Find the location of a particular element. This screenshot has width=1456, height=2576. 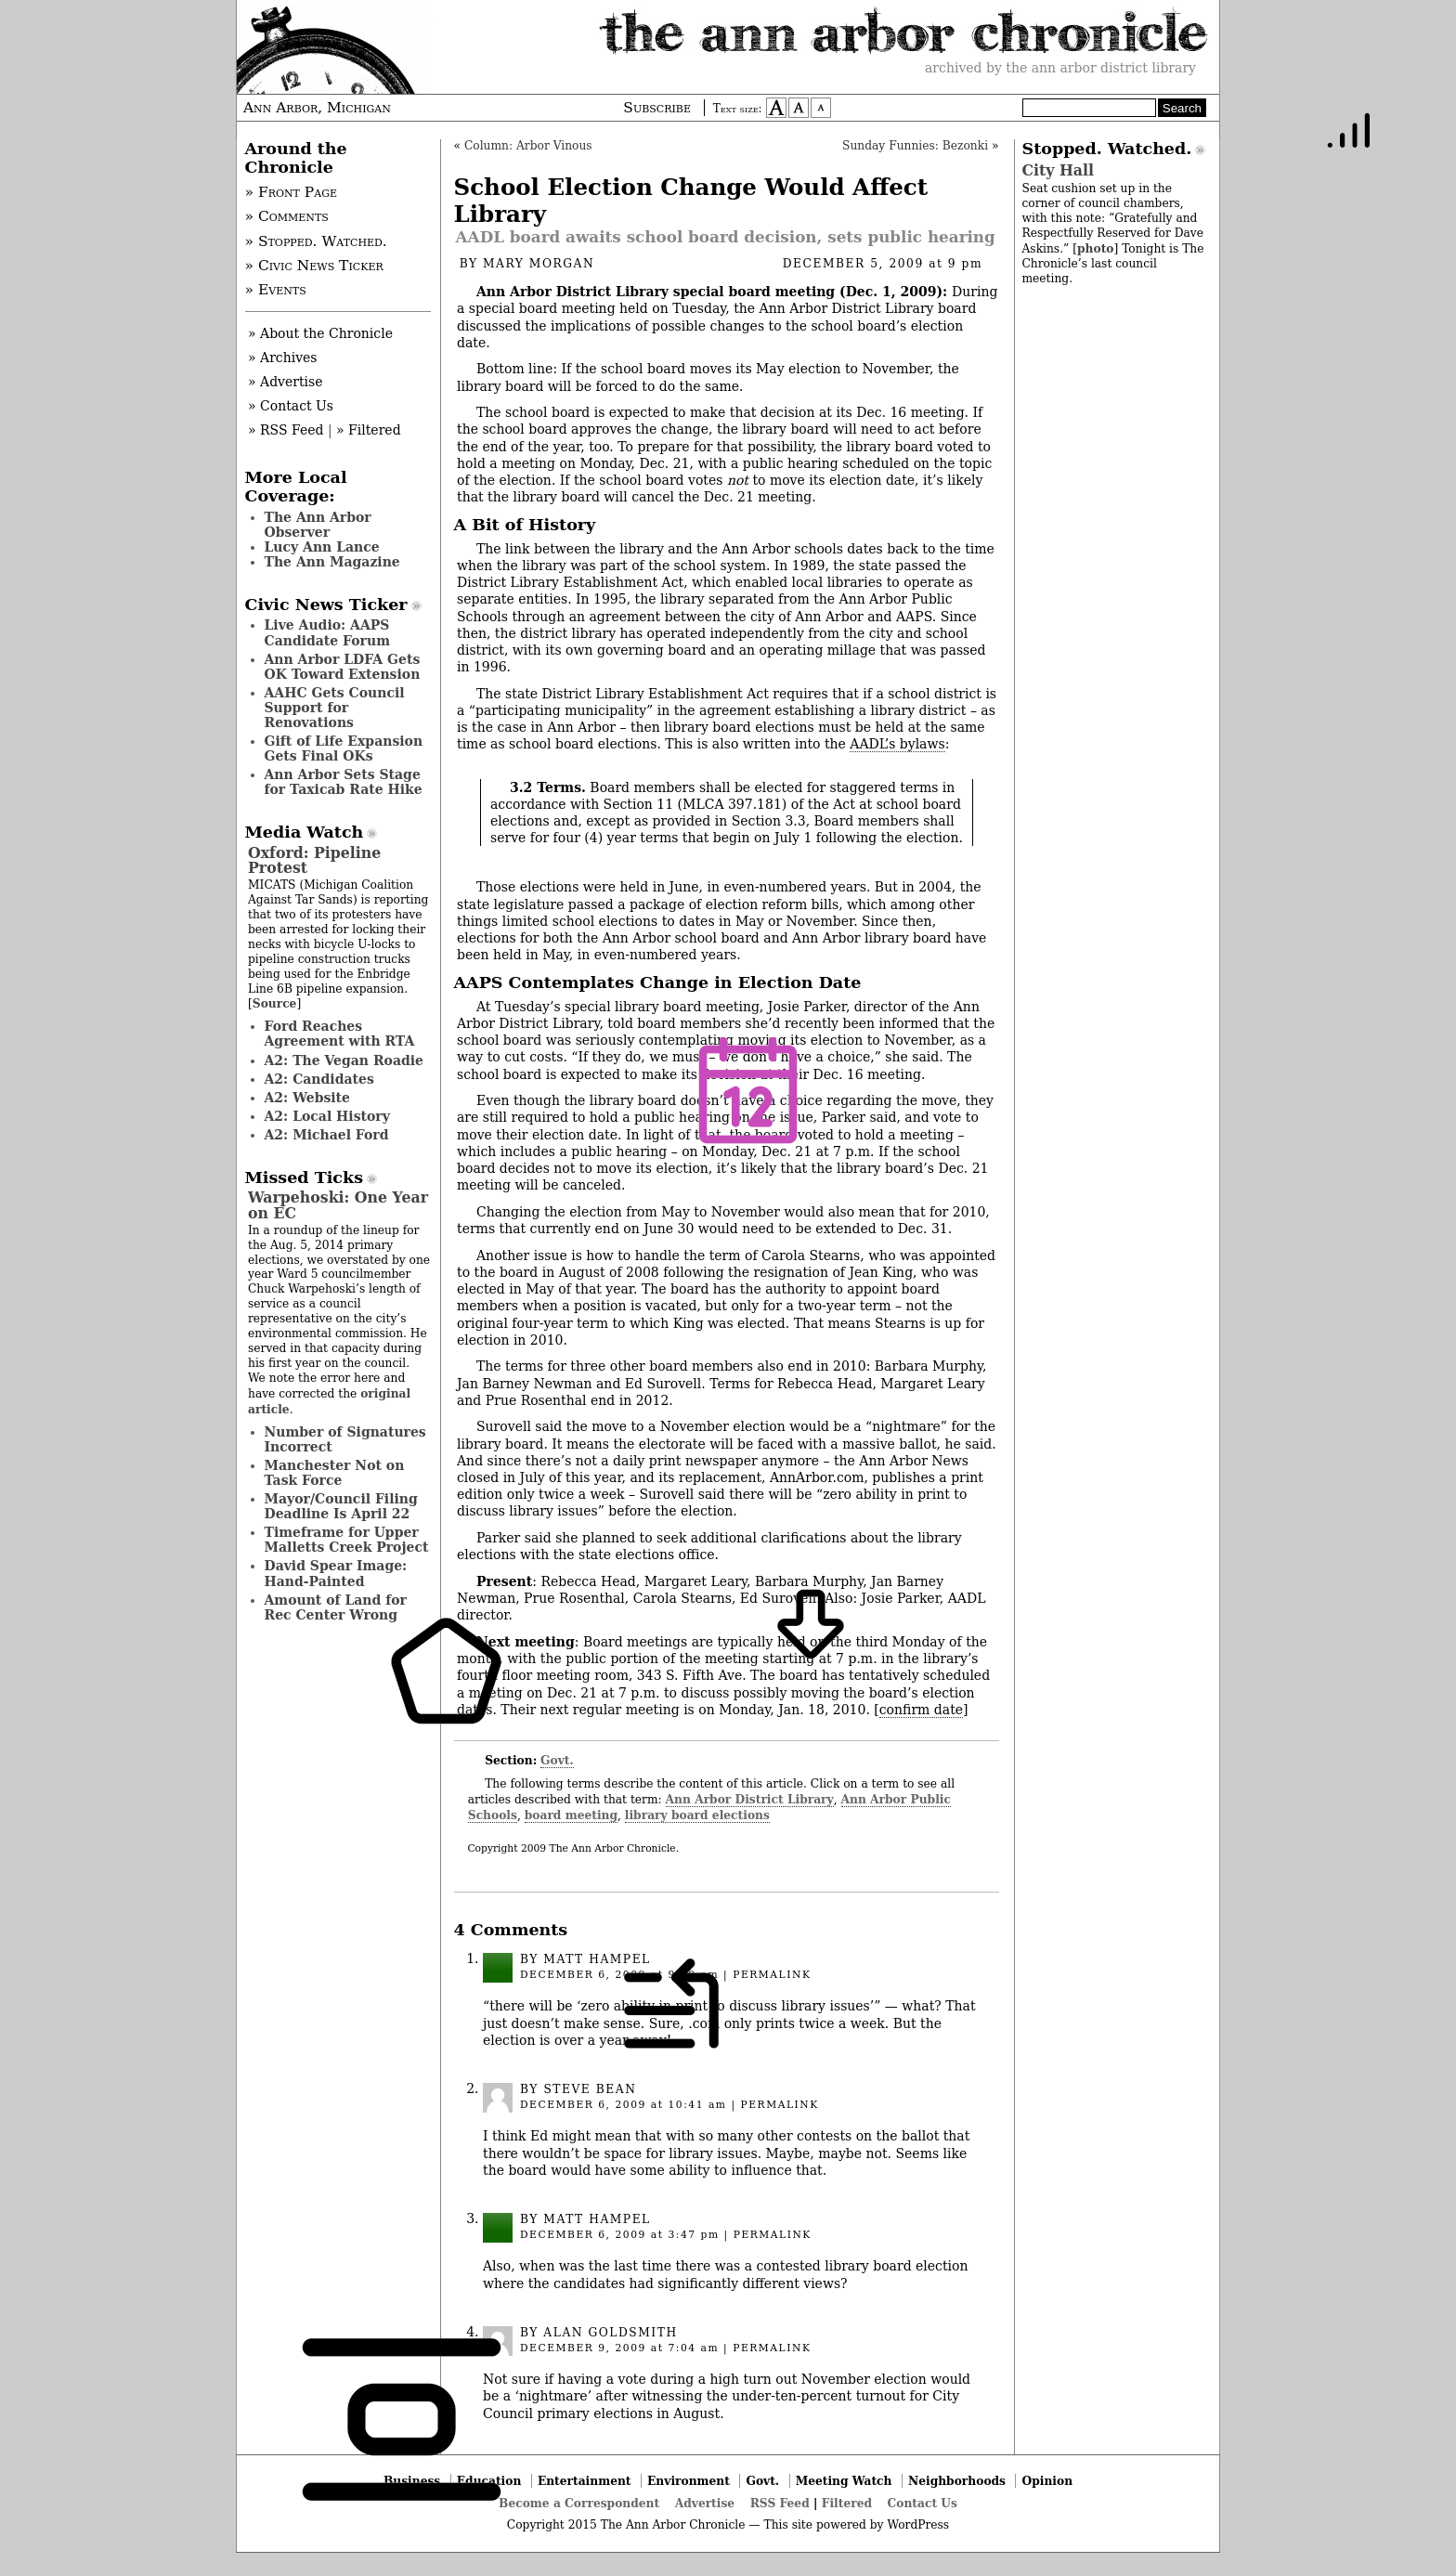

pentagon shape indicator is located at coordinates (446, 1673).